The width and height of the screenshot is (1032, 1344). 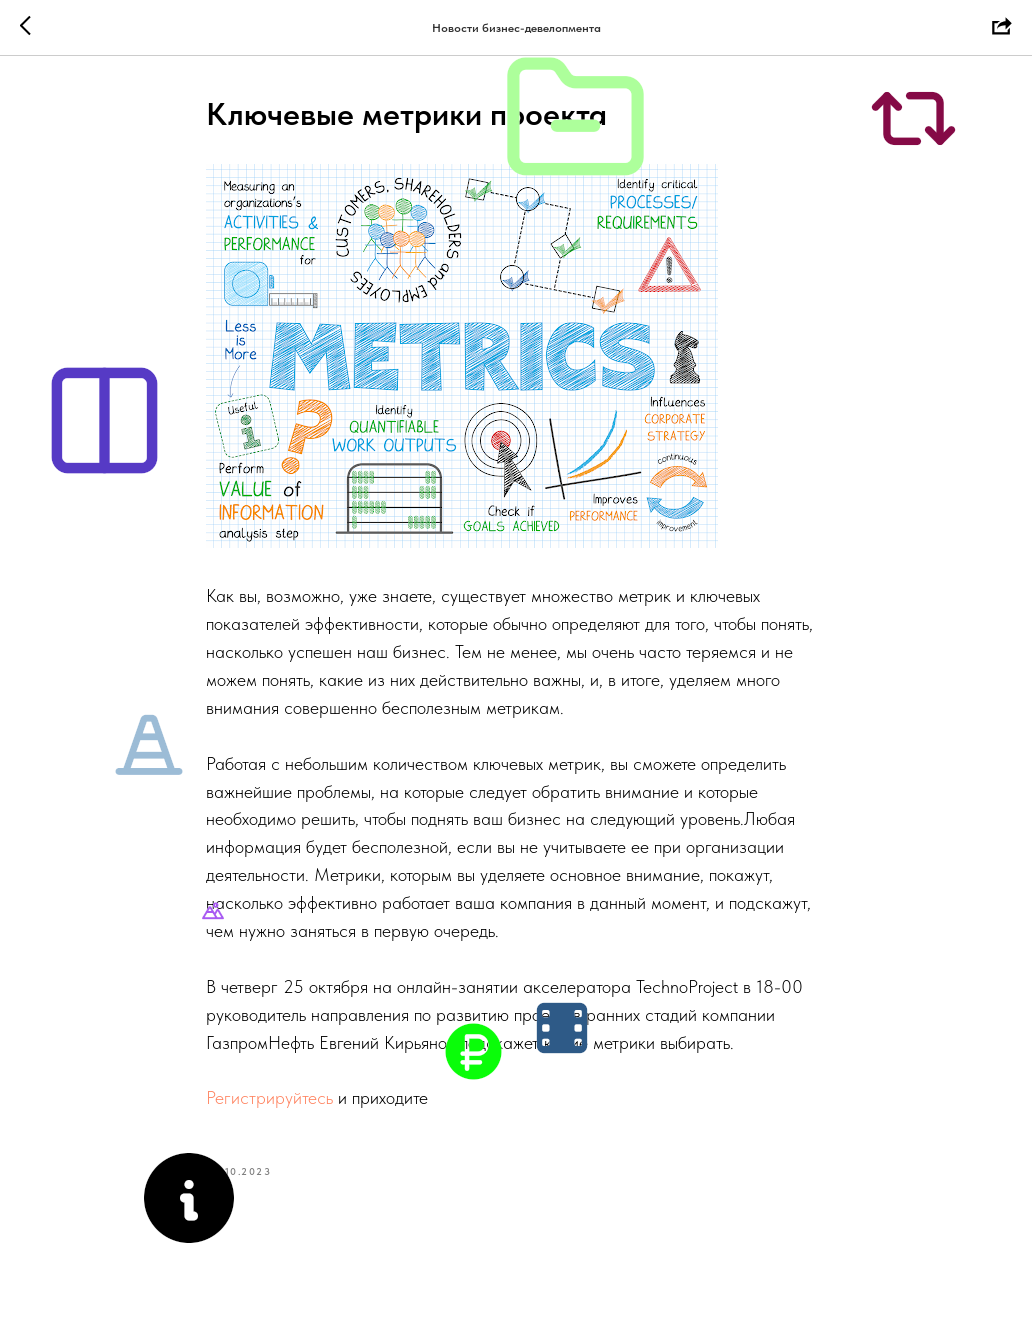 I want to click on view price in russian rubles, so click(x=473, y=1051).